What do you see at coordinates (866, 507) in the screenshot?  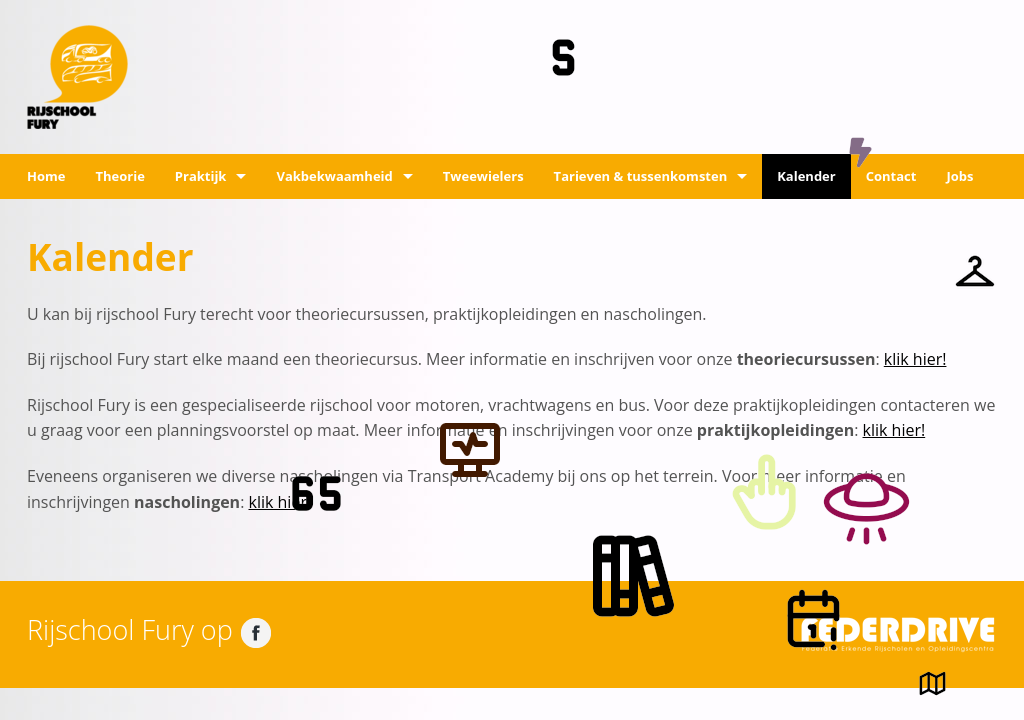 I see `access sci-fi or space-themed content` at bounding box center [866, 507].